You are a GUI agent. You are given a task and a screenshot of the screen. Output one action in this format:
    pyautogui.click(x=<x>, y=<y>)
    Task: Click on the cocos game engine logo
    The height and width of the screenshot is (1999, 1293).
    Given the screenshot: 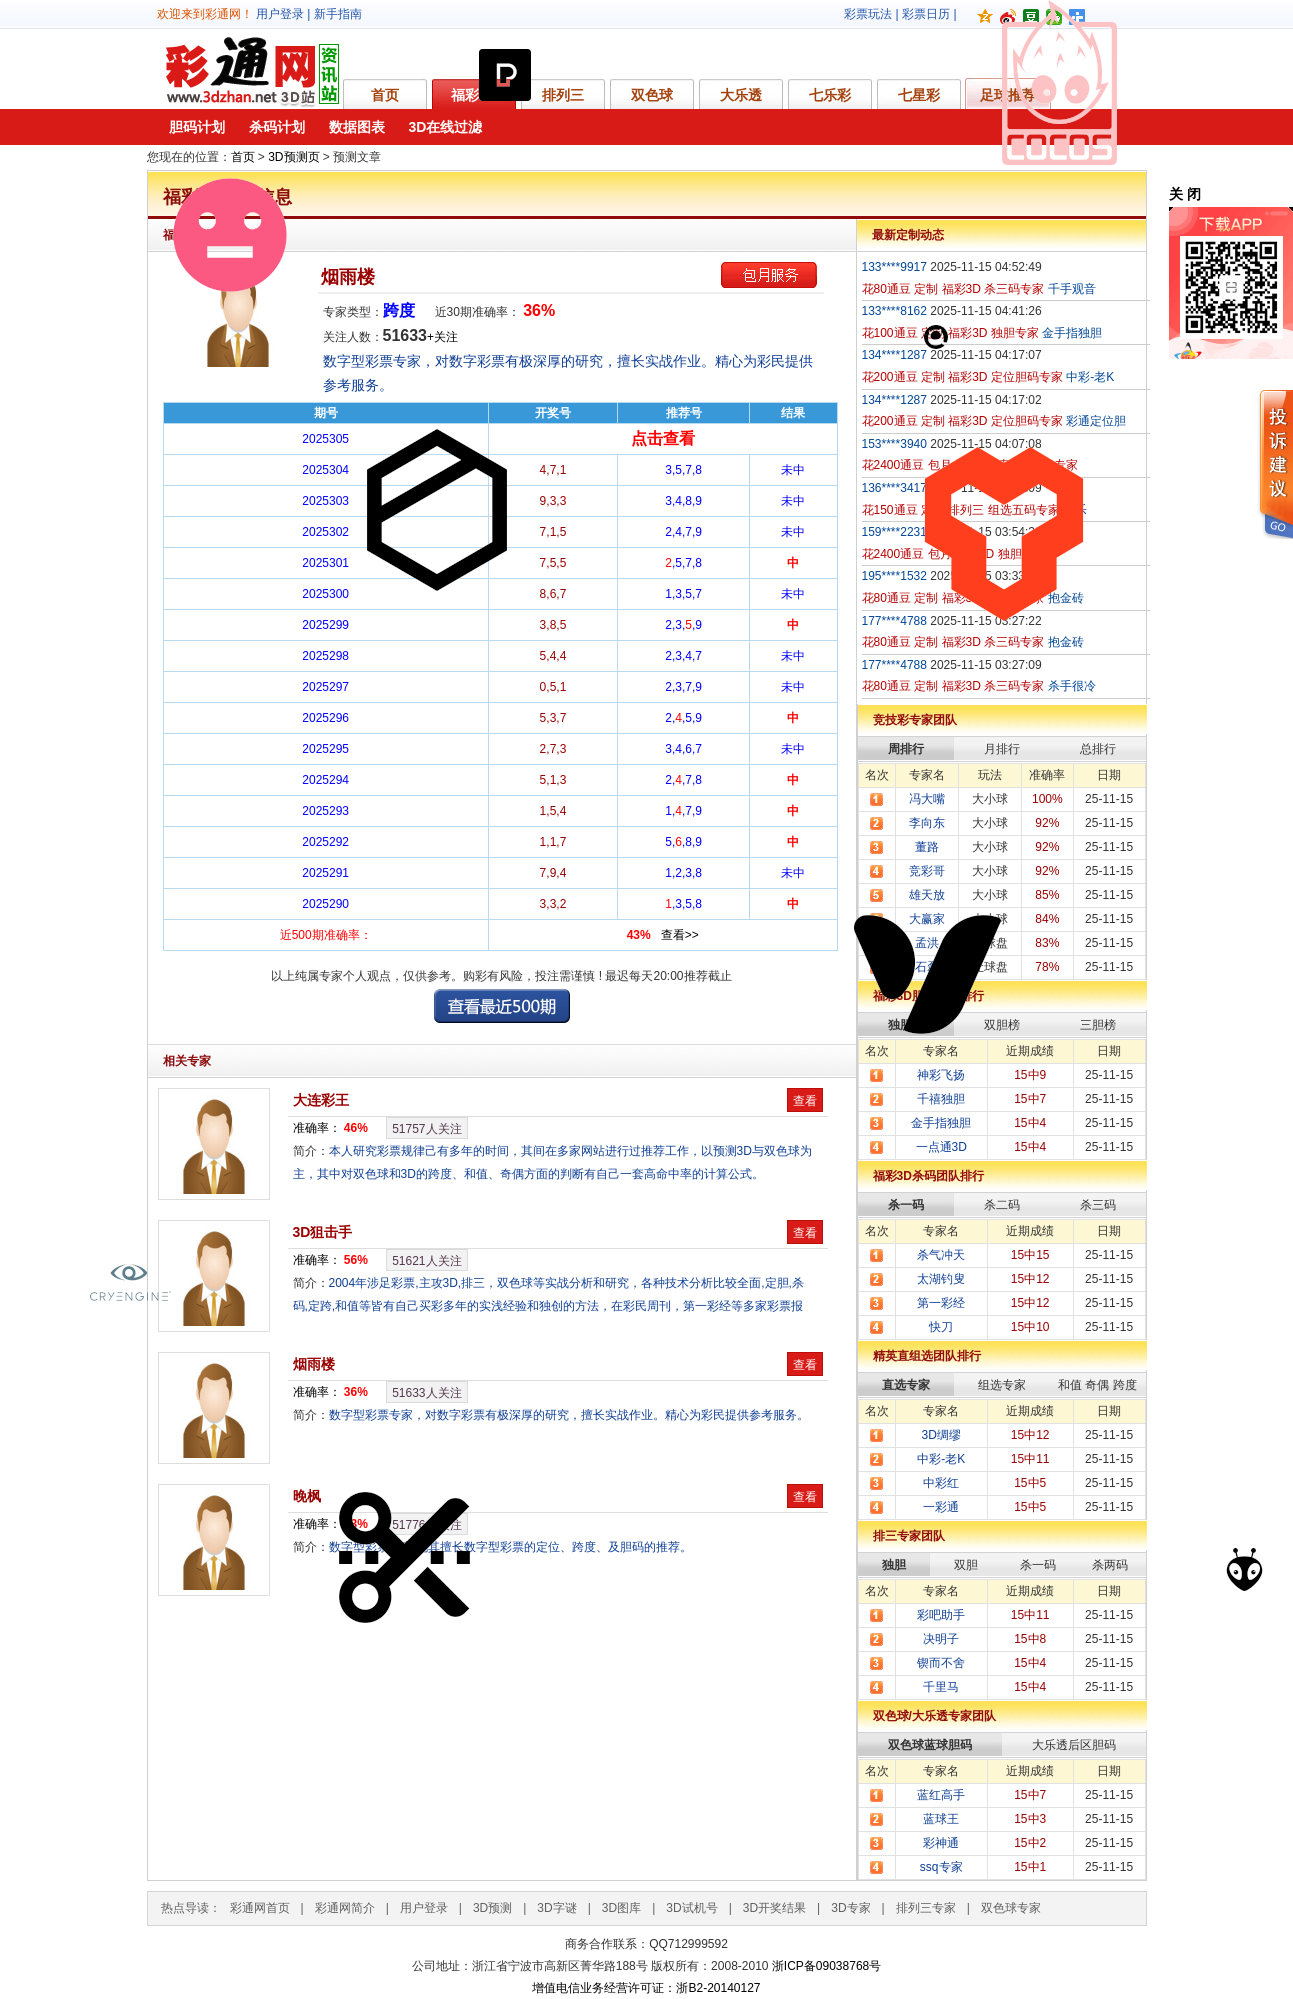 What is the action you would take?
    pyautogui.click(x=1059, y=82)
    